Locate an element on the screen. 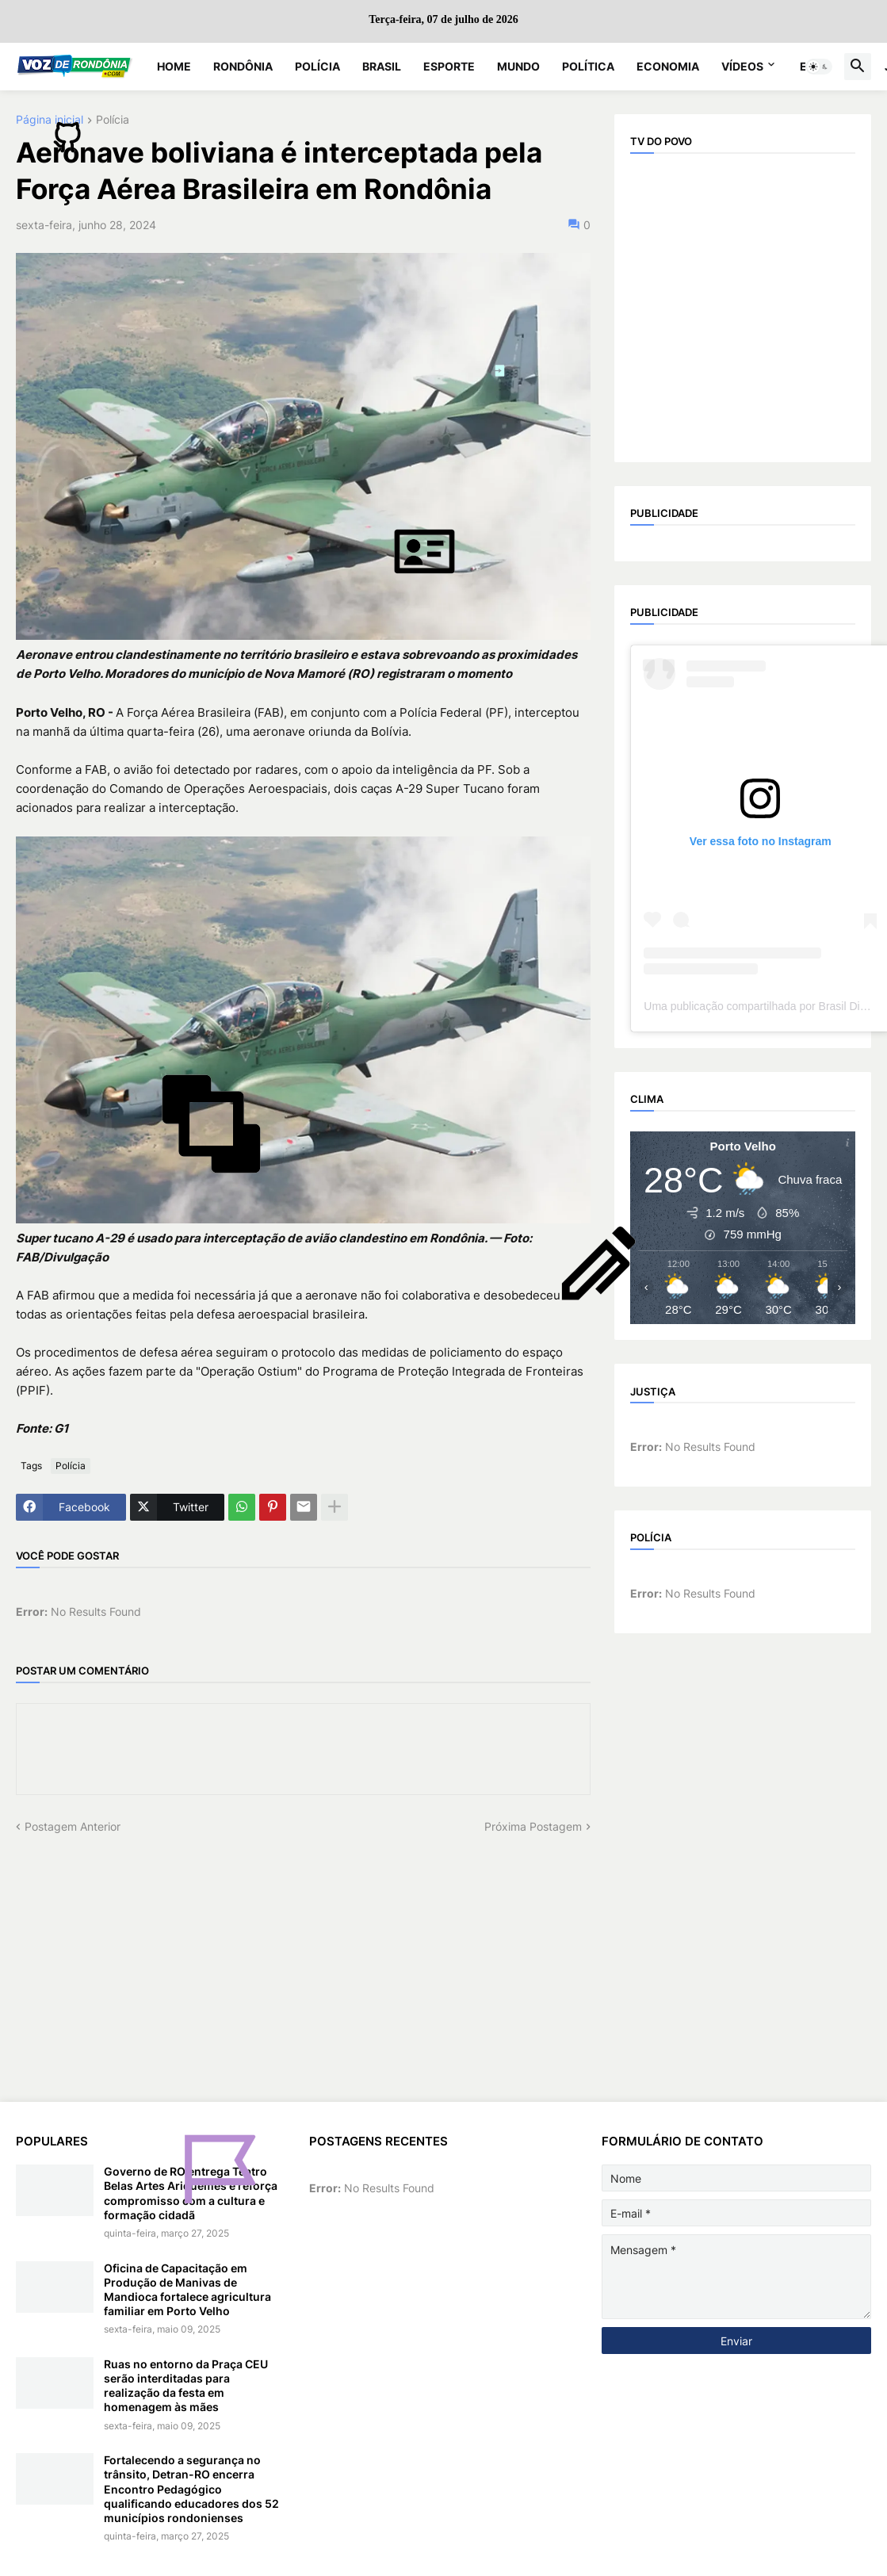  log in to your account is located at coordinates (499, 370).